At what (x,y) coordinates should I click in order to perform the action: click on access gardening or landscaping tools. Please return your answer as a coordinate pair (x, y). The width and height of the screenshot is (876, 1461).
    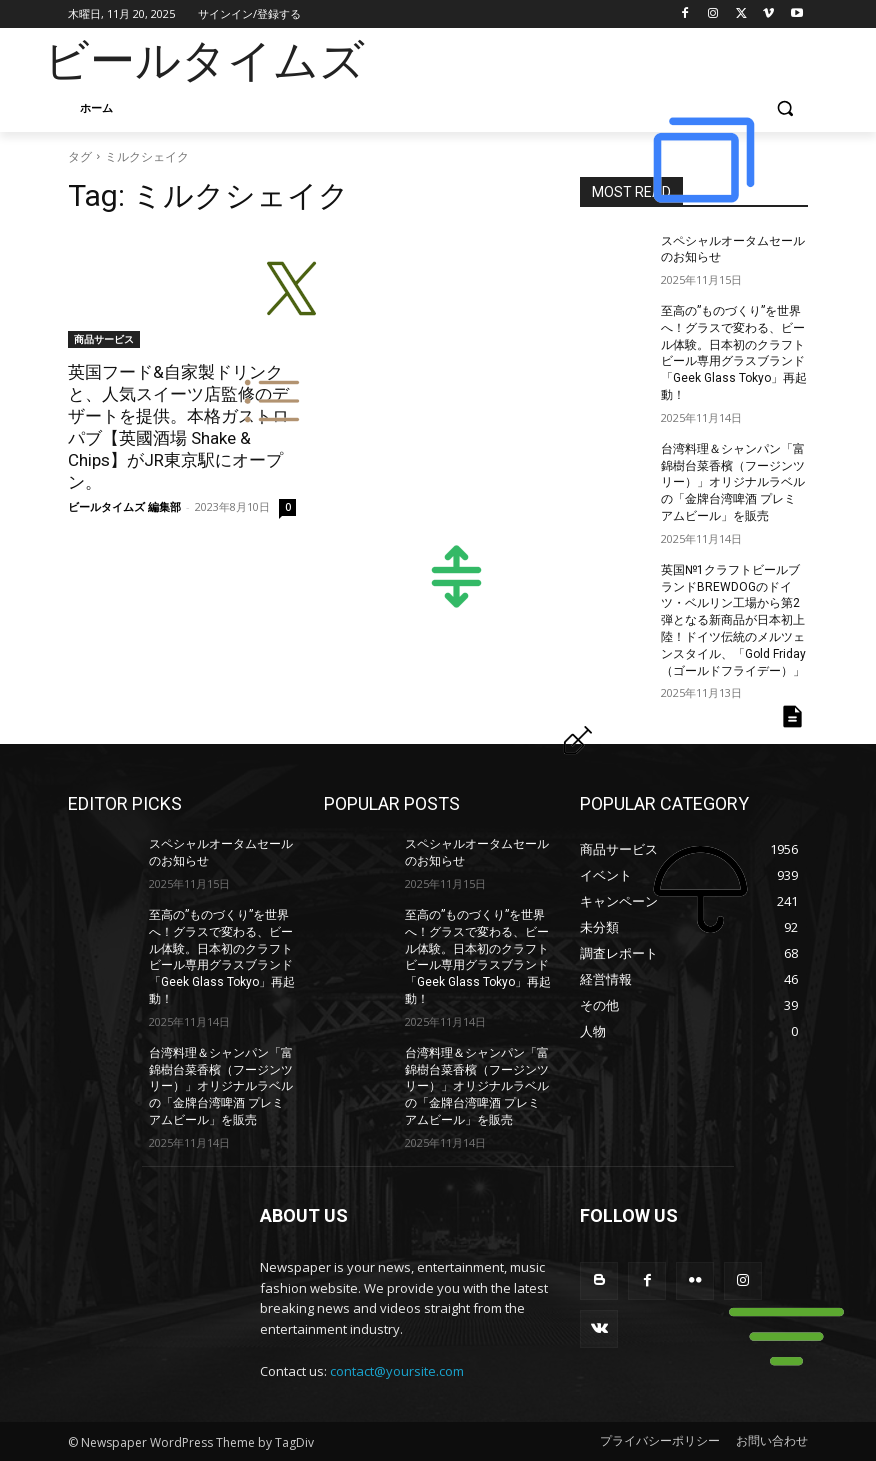
    Looking at the image, I should click on (577, 740).